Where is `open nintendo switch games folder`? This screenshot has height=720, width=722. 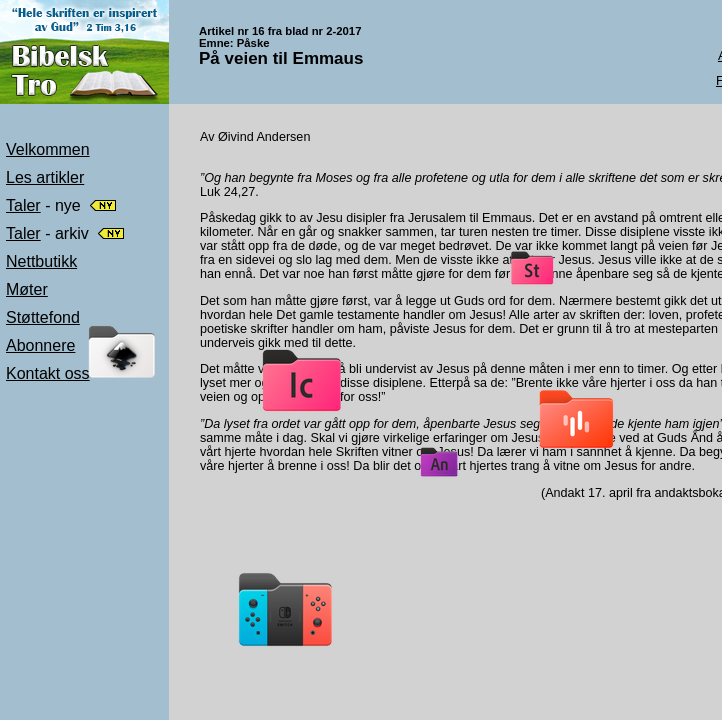
open nintendo switch games folder is located at coordinates (285, 612).